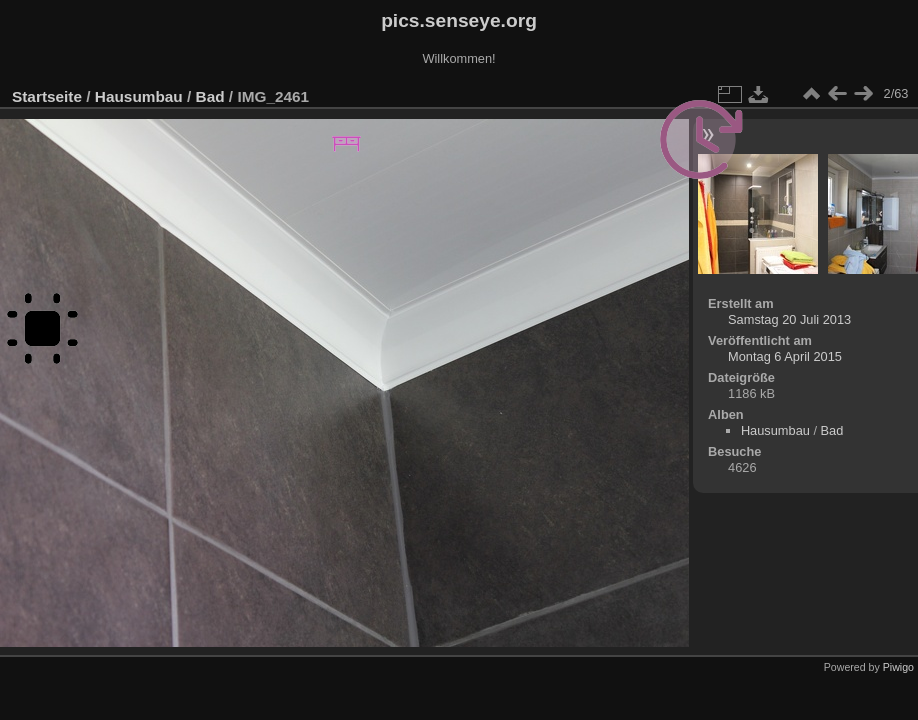  Describe the element at coordinates (346, 143) in the screenshot. I see `access workspace or office settings` at that location.